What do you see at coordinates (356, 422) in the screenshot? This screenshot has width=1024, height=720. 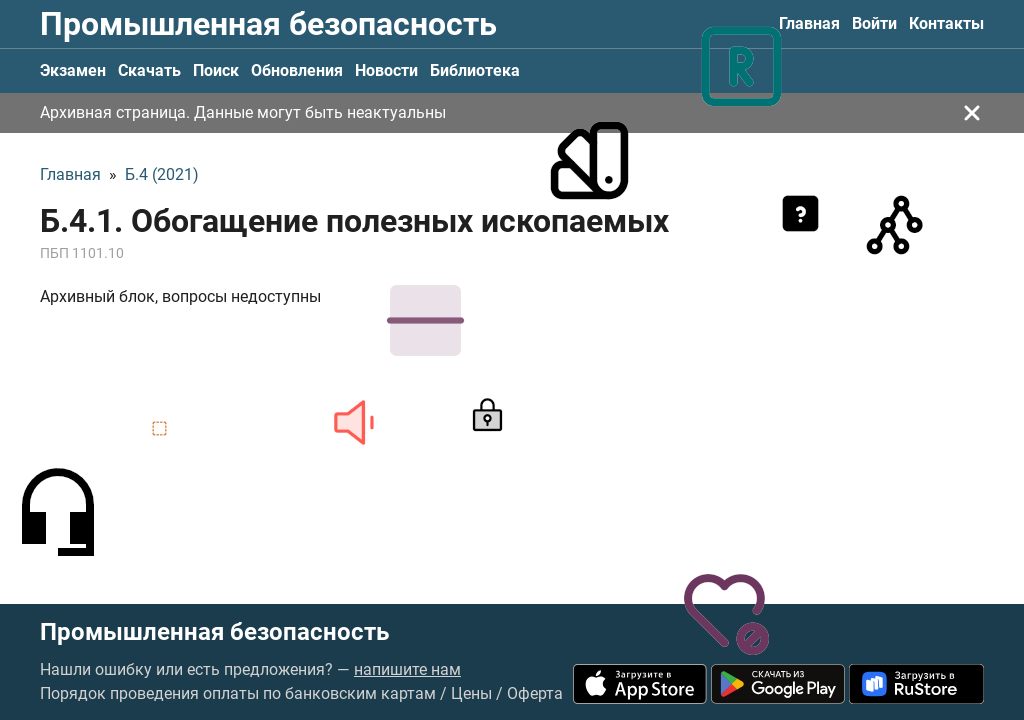 I see `audio playing at low volume` at bounding box center [356, 422].